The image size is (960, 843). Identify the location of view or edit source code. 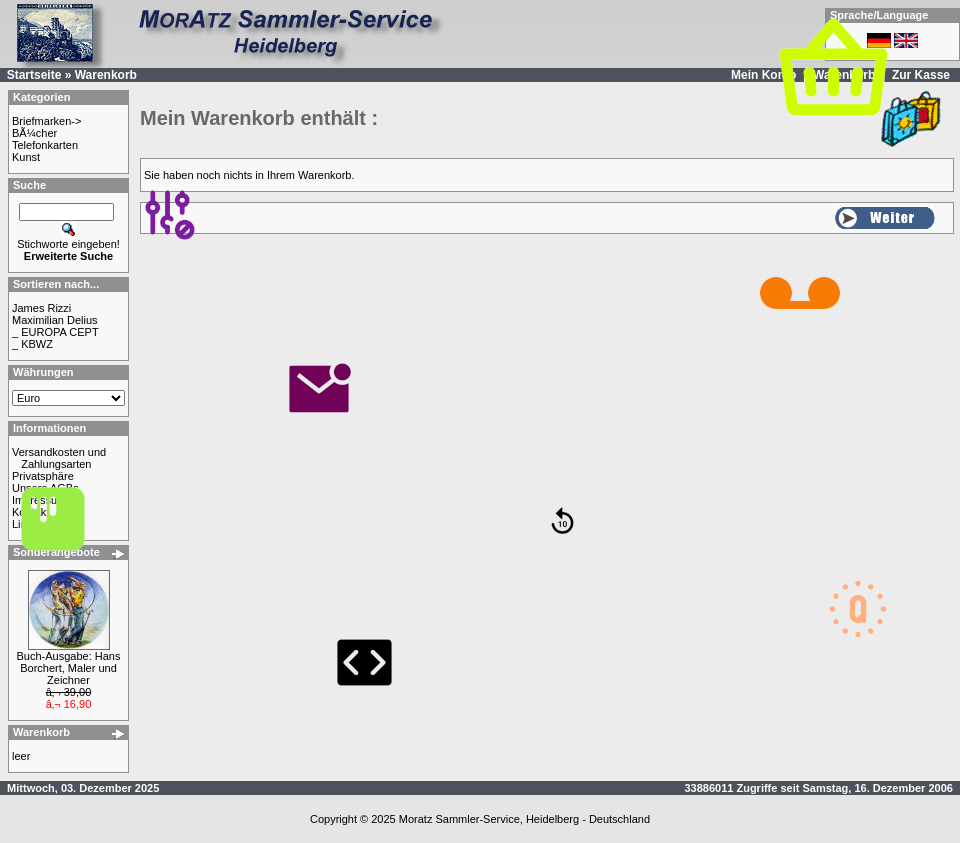
(364, 662).